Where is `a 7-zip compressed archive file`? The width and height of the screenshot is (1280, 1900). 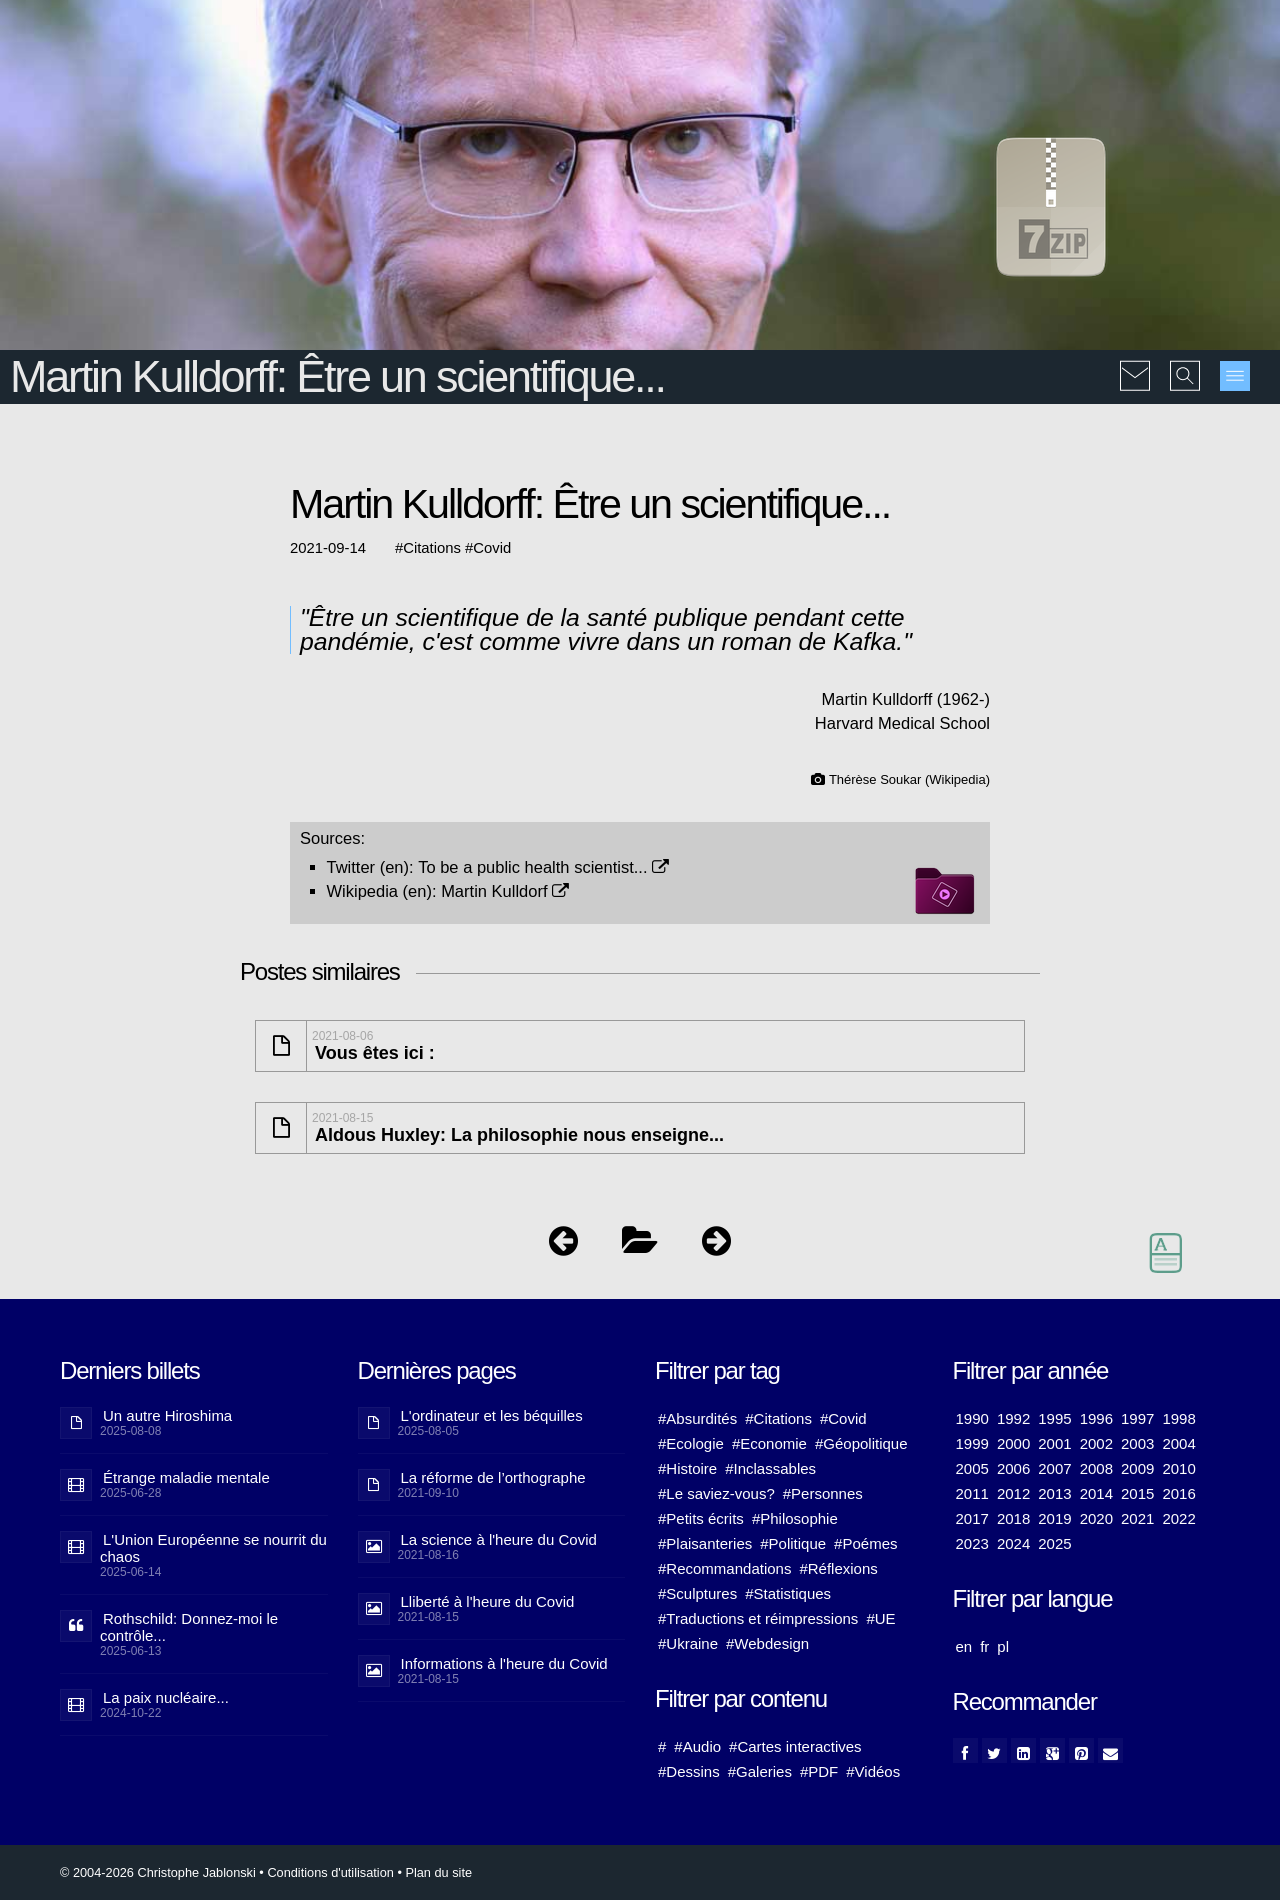 a 7-zip compressed archive file is located at coordinates (1051, 207).